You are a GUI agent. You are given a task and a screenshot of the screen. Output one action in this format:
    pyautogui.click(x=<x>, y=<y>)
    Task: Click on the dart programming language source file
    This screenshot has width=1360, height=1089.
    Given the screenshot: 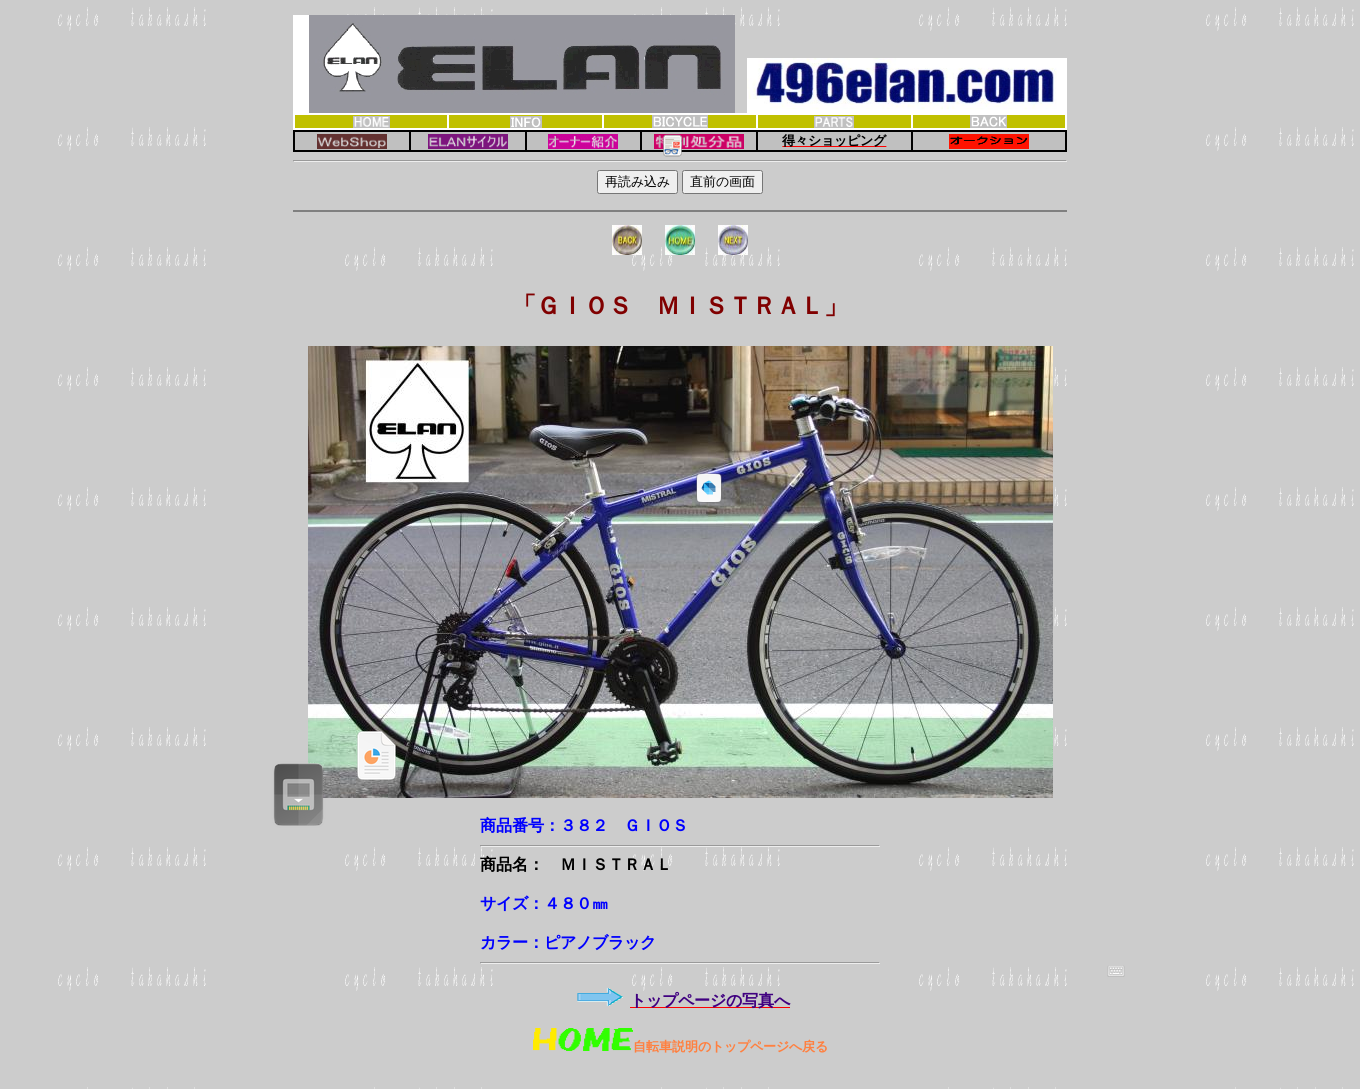 What is the action you would take?
    pyautogui.click(x=709, y=488)
    